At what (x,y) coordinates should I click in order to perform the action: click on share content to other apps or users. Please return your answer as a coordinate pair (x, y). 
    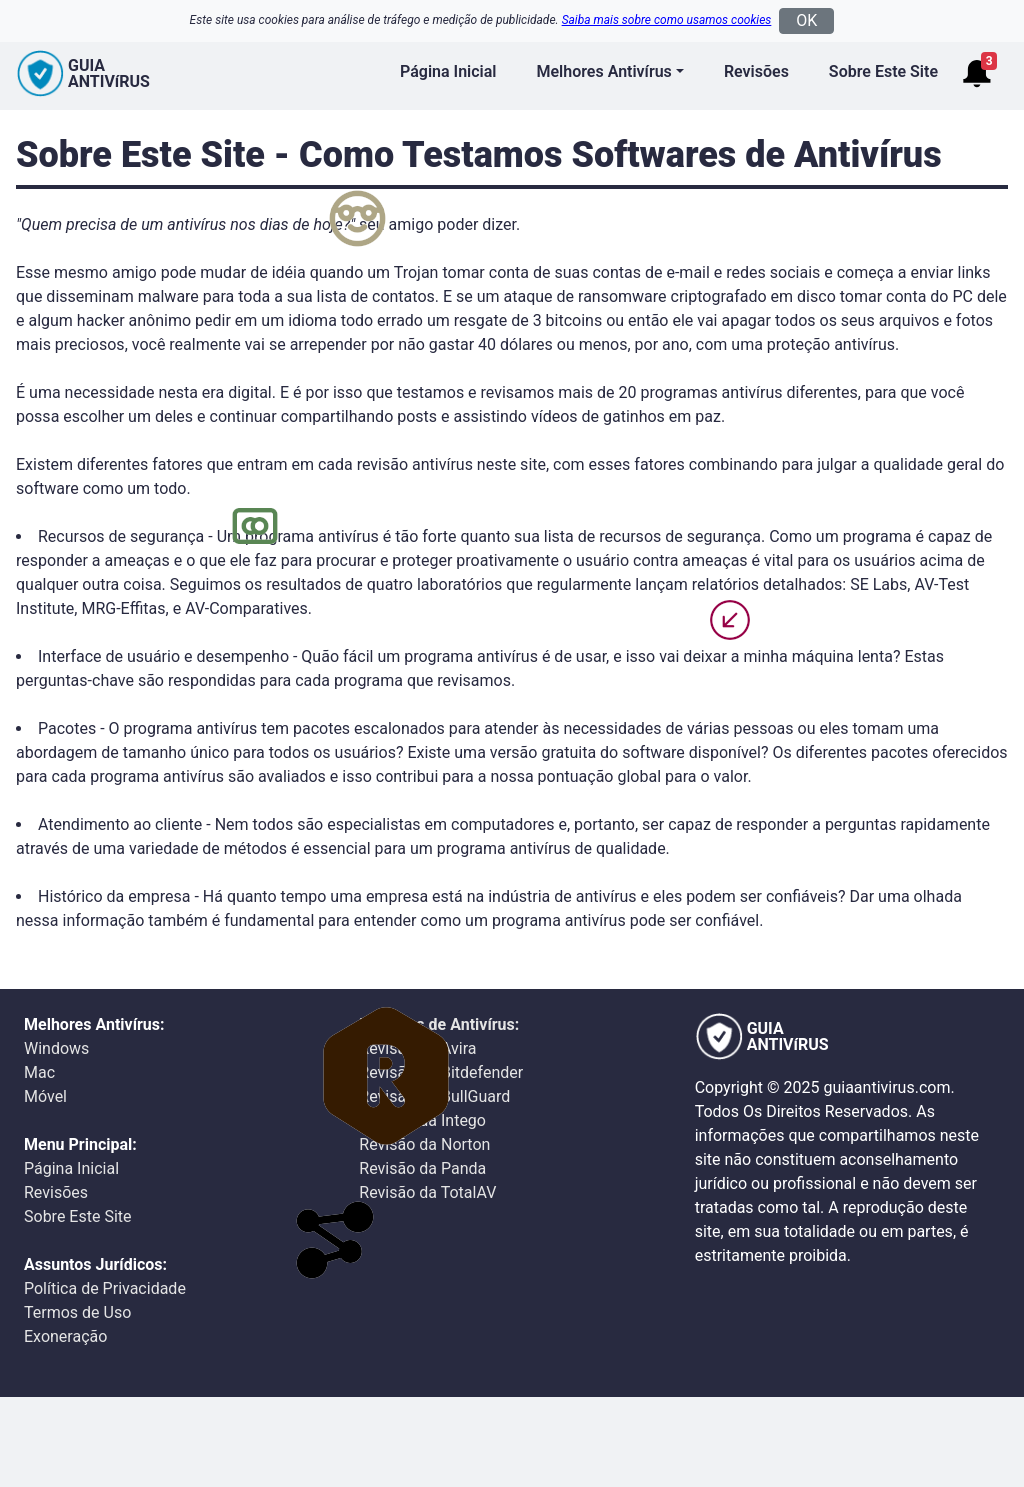
    Looking at the image, I should click on (335, 1240).